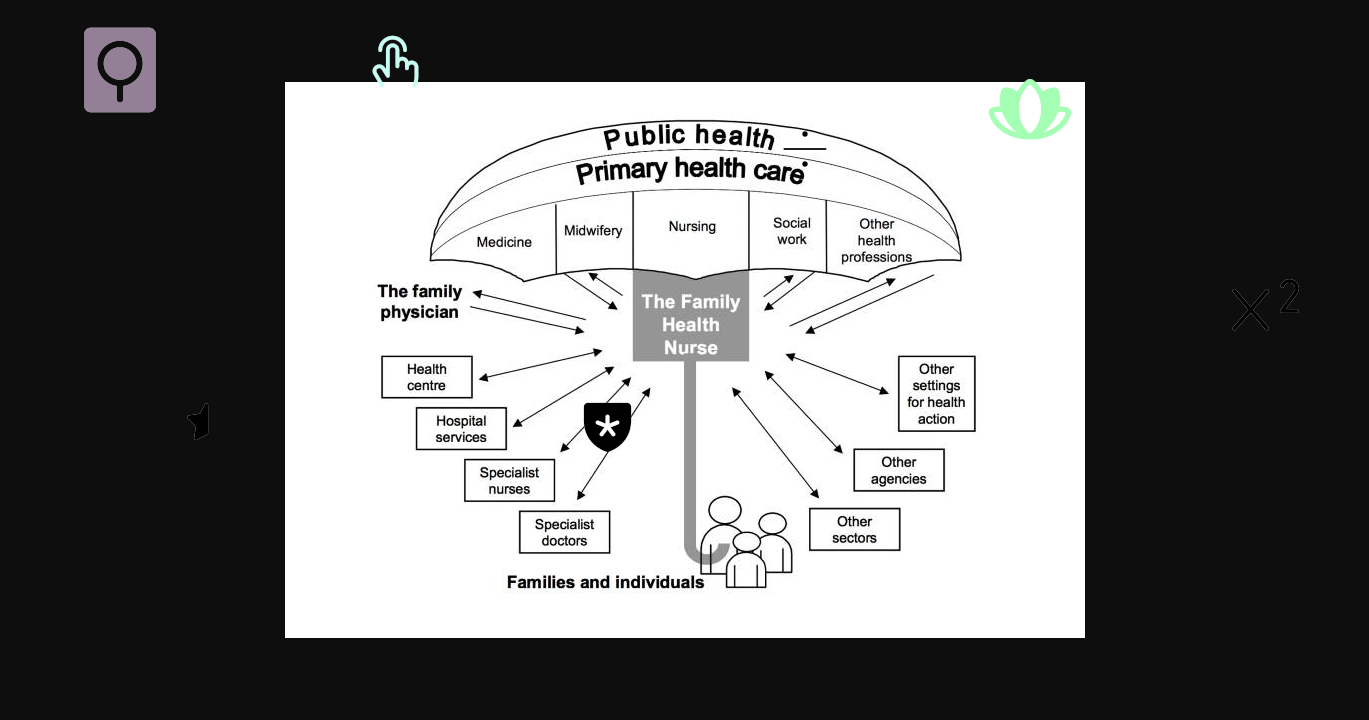 This screenshot has width=1369, height=720. I want to click on access meditation or mindfulness features, so click(1030, 112).